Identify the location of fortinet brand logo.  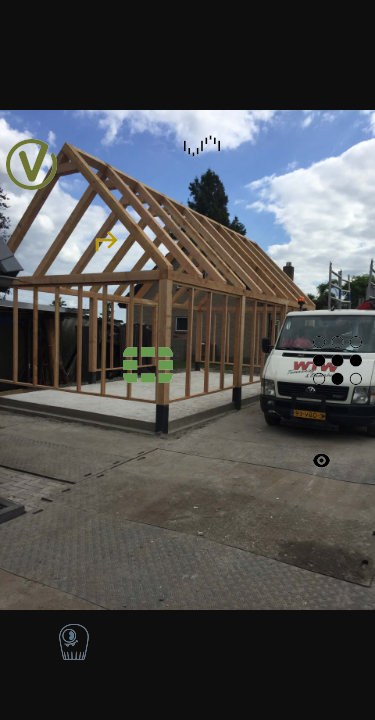
(148, 365).